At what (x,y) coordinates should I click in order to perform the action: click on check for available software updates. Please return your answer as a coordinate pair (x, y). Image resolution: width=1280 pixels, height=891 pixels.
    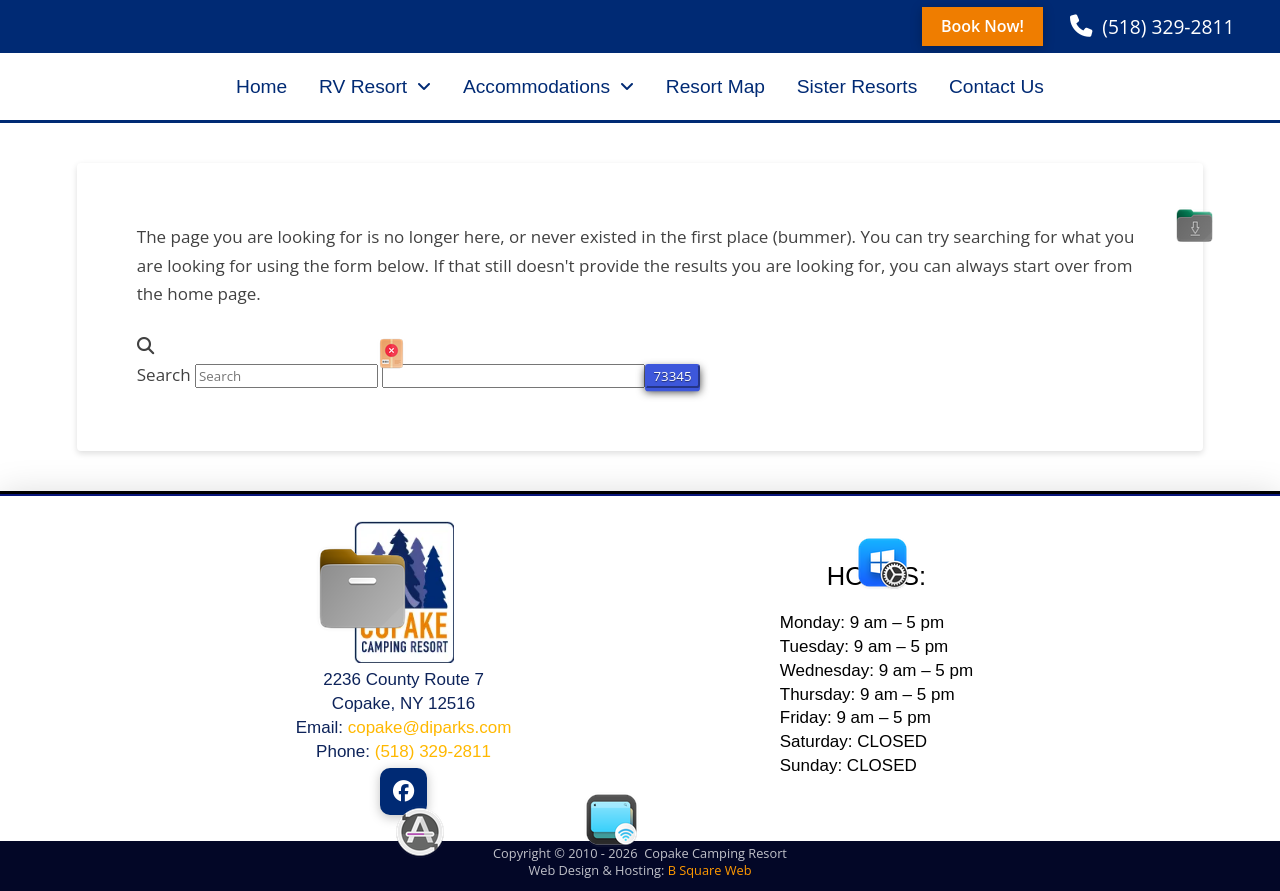
    Looking at the image, I should click on (420, 832).